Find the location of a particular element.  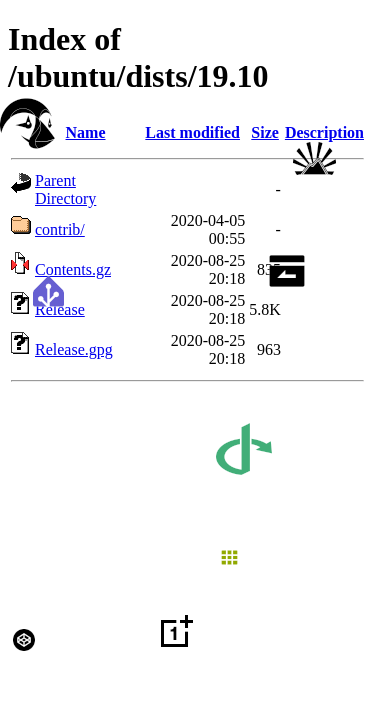

switch to grid view layout is located at coordinates (229, 557).